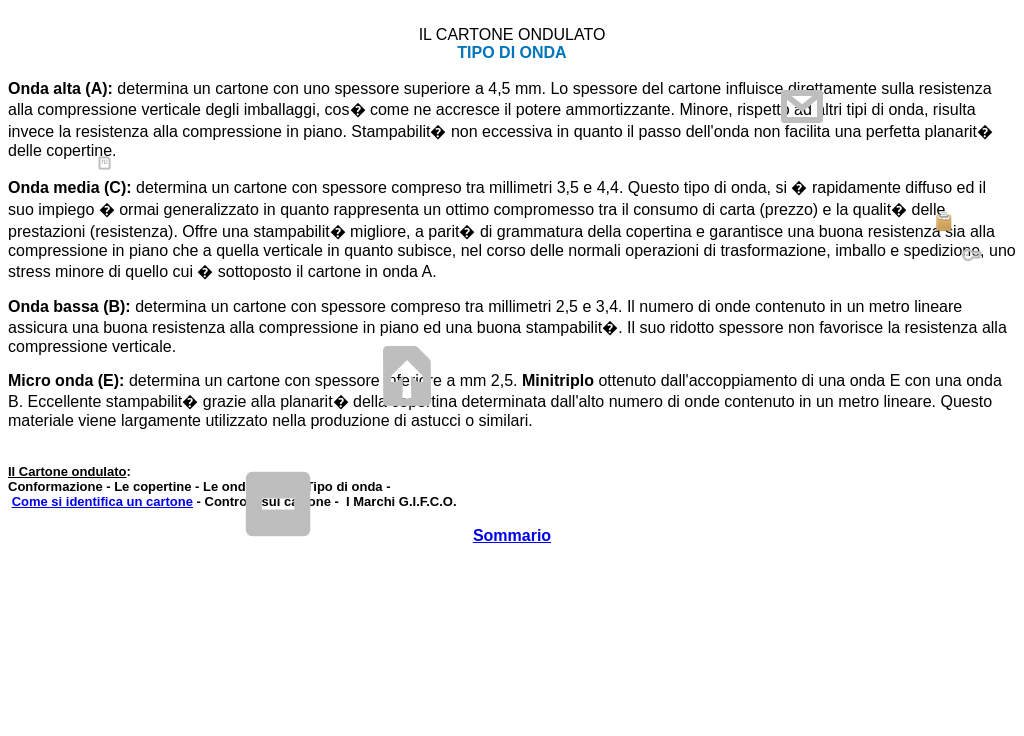  What do you see at coordinates (104, 163) in the screenshot?
I see `access flash media or USB storage device` at bounding box center [104, 163].